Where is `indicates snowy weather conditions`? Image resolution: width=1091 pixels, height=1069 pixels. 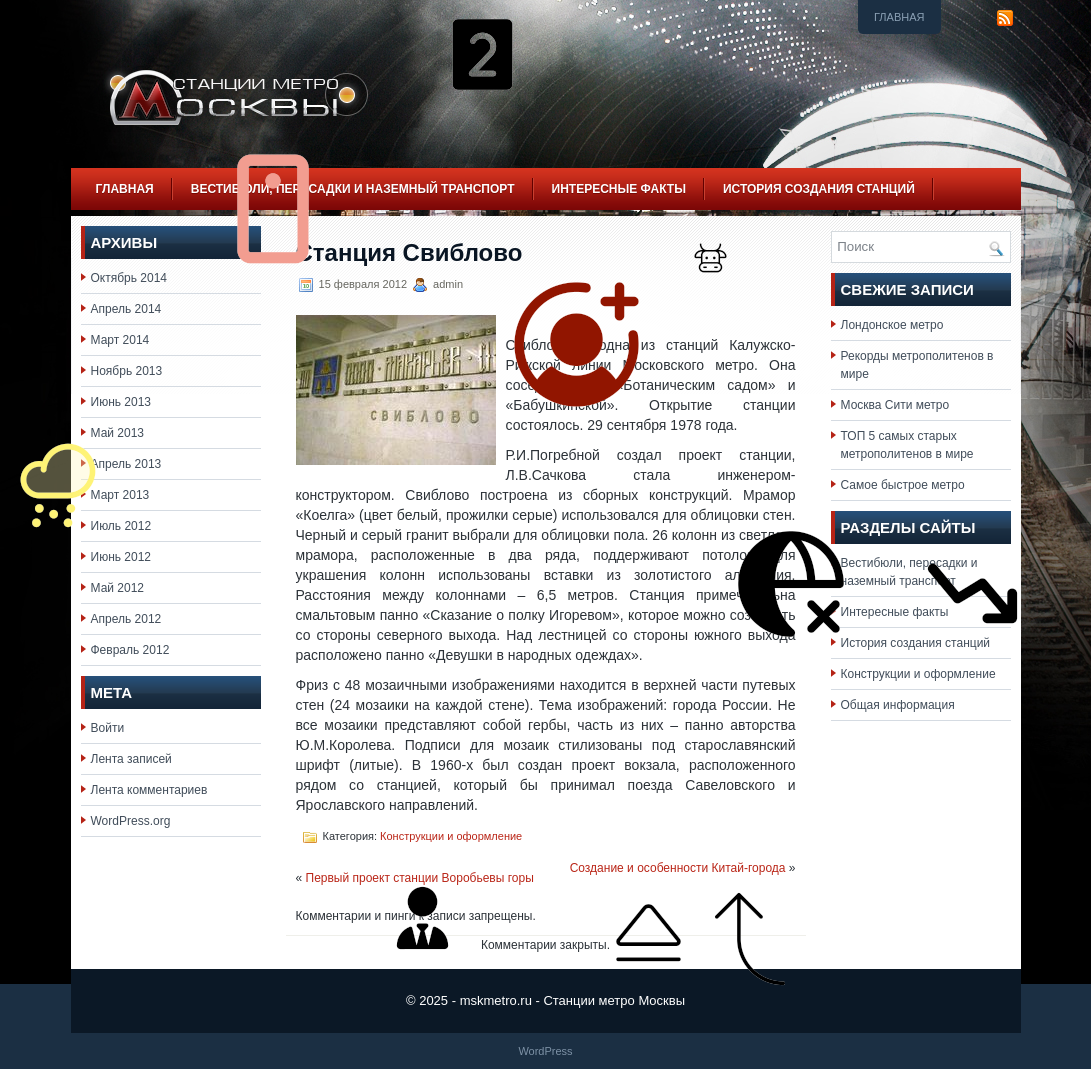 indicates snowy weather conditions is located at coordinates (58, 484).